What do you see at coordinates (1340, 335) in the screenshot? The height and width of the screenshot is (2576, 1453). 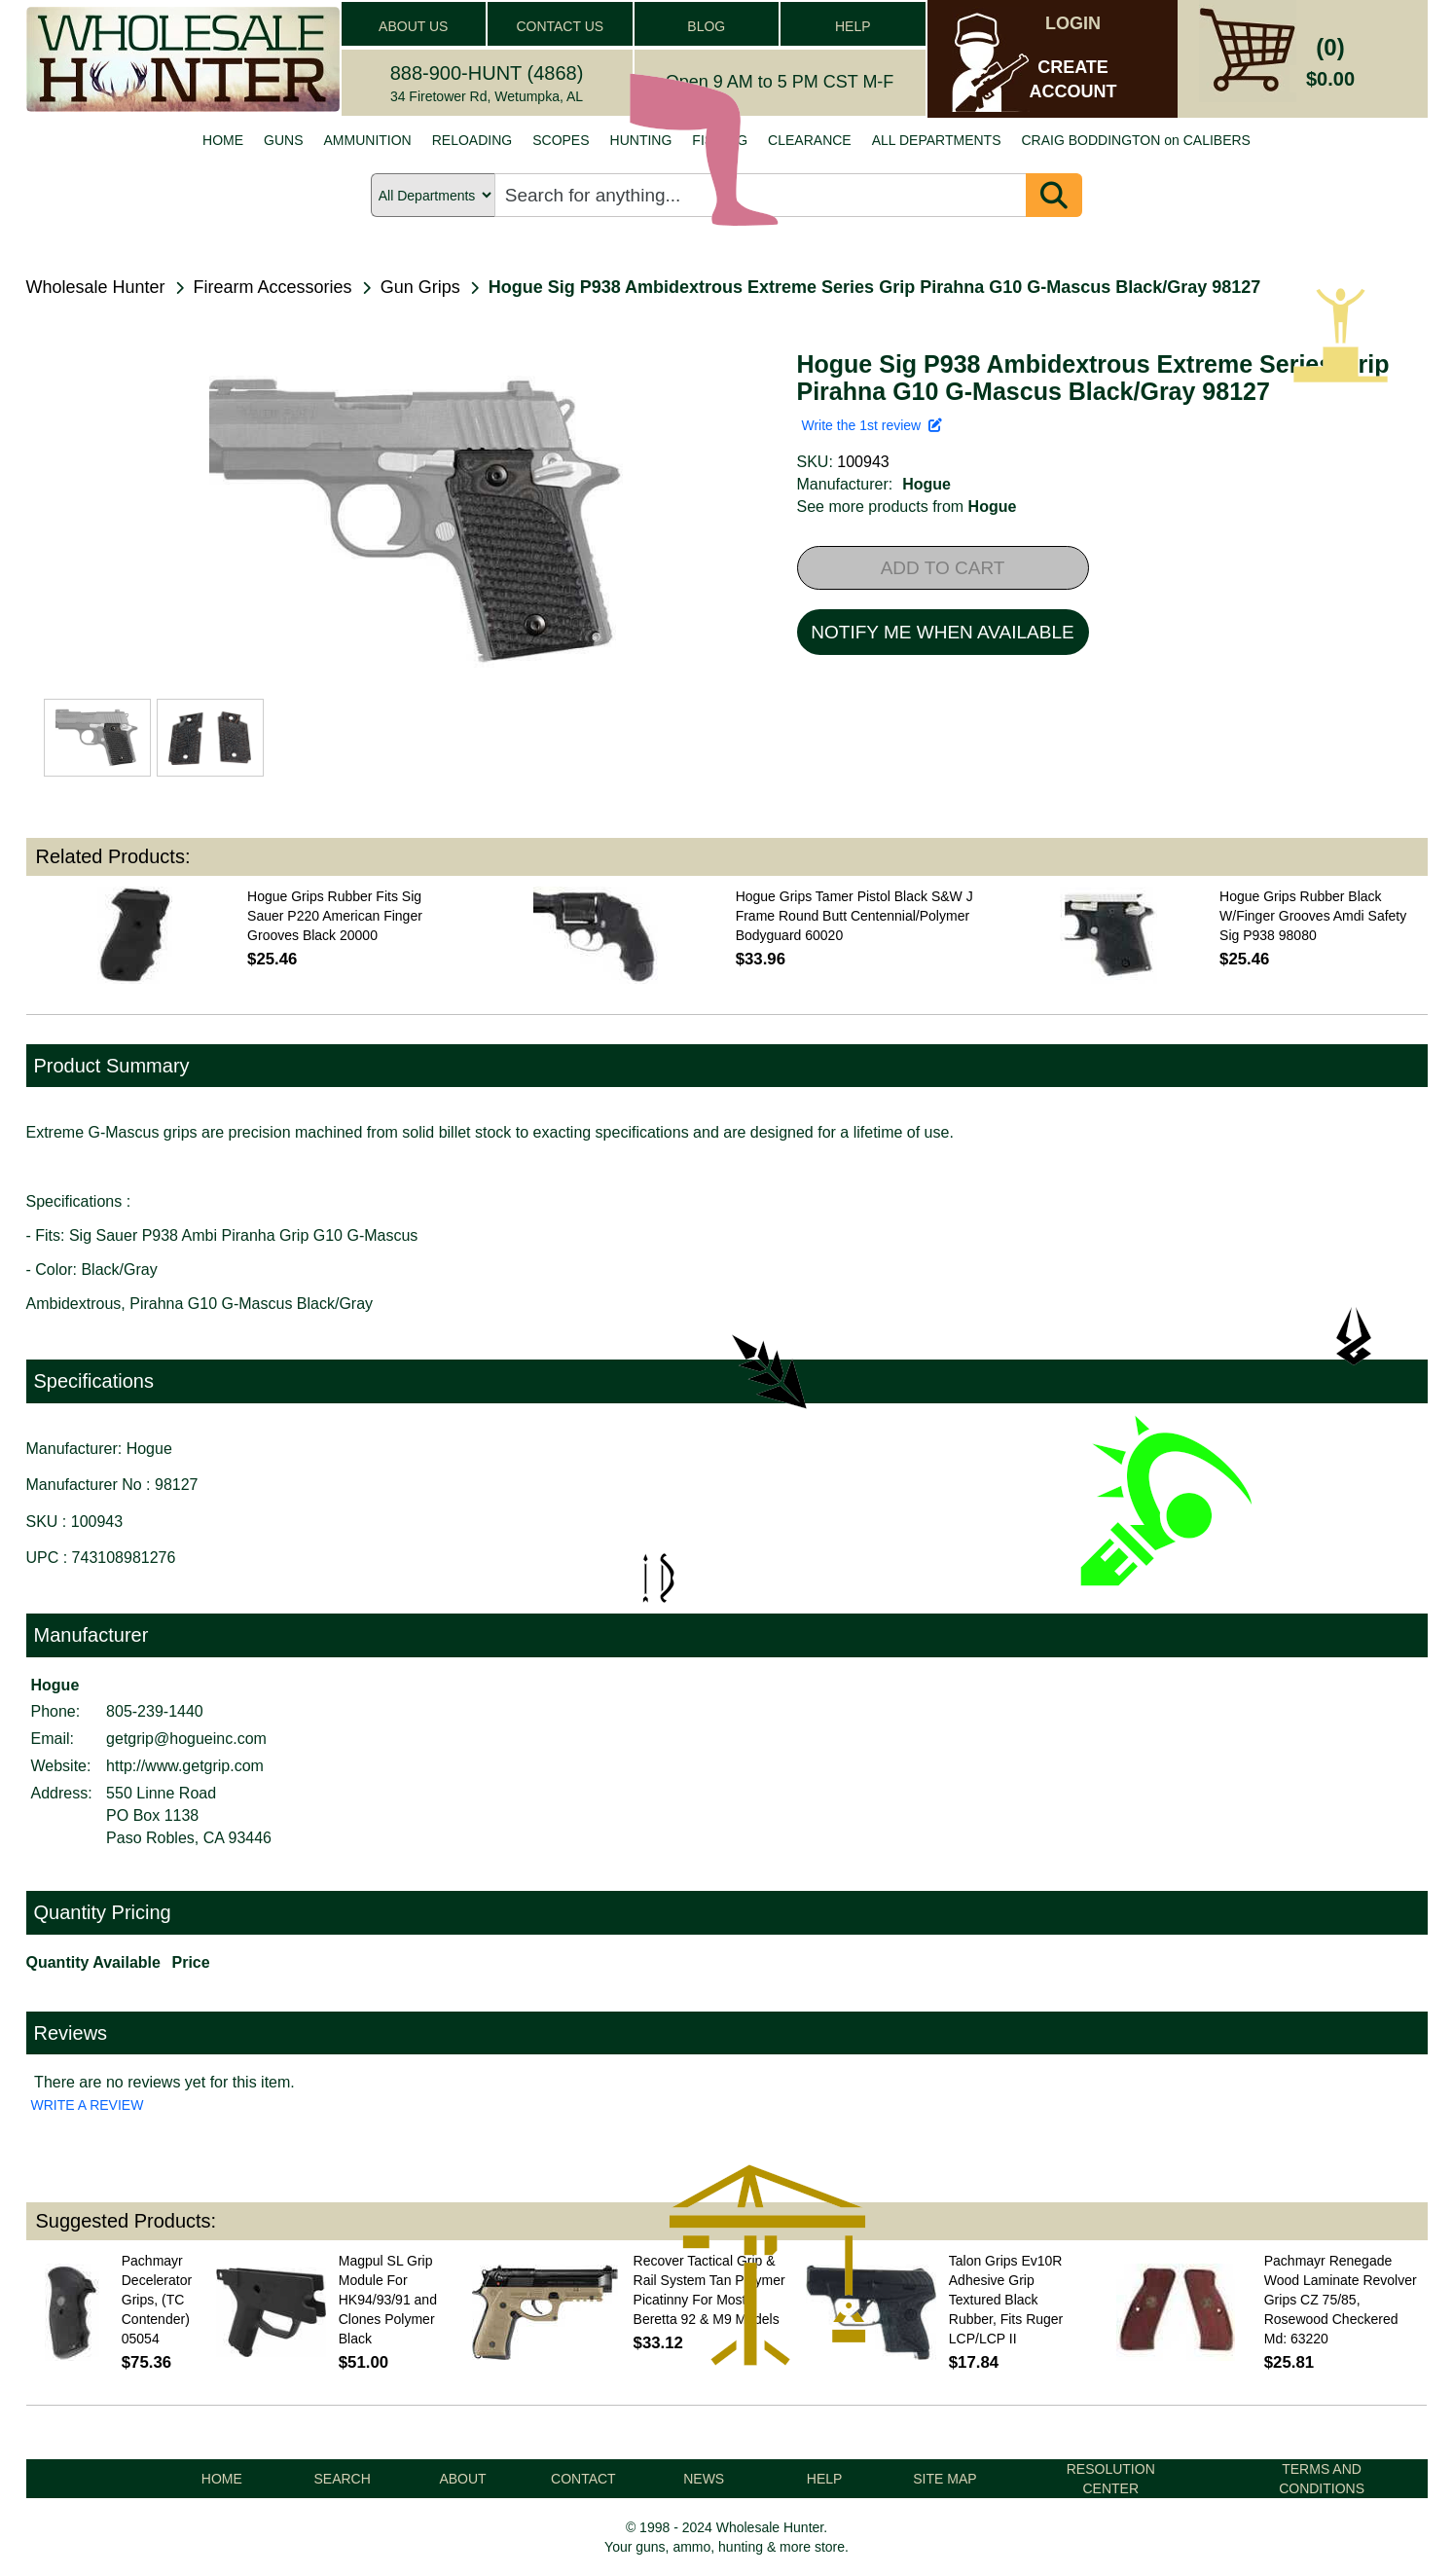 I see `view competition rankings or leaderboard` at bounding box center [1340, 335].